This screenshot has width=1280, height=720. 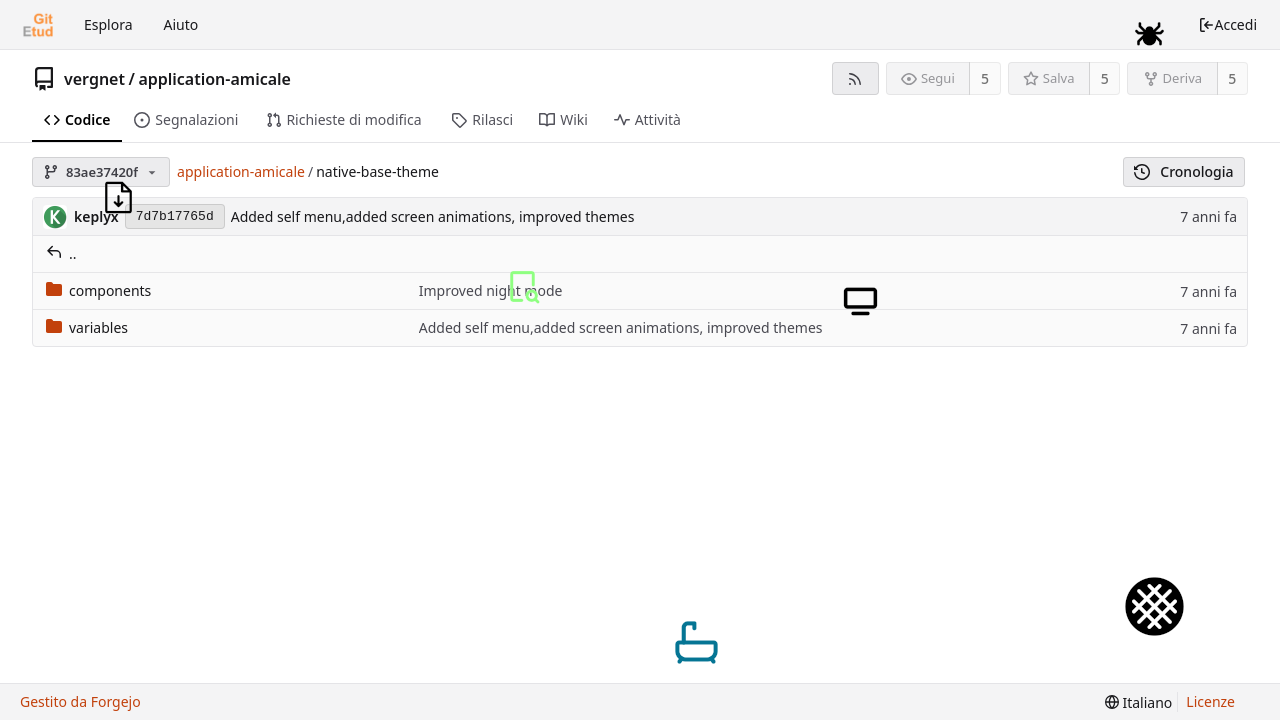 What do you see at coordinates (696, 642) in the screenshot?
I see `indicates bathroom amenities available` at bounding box center [696, 642].